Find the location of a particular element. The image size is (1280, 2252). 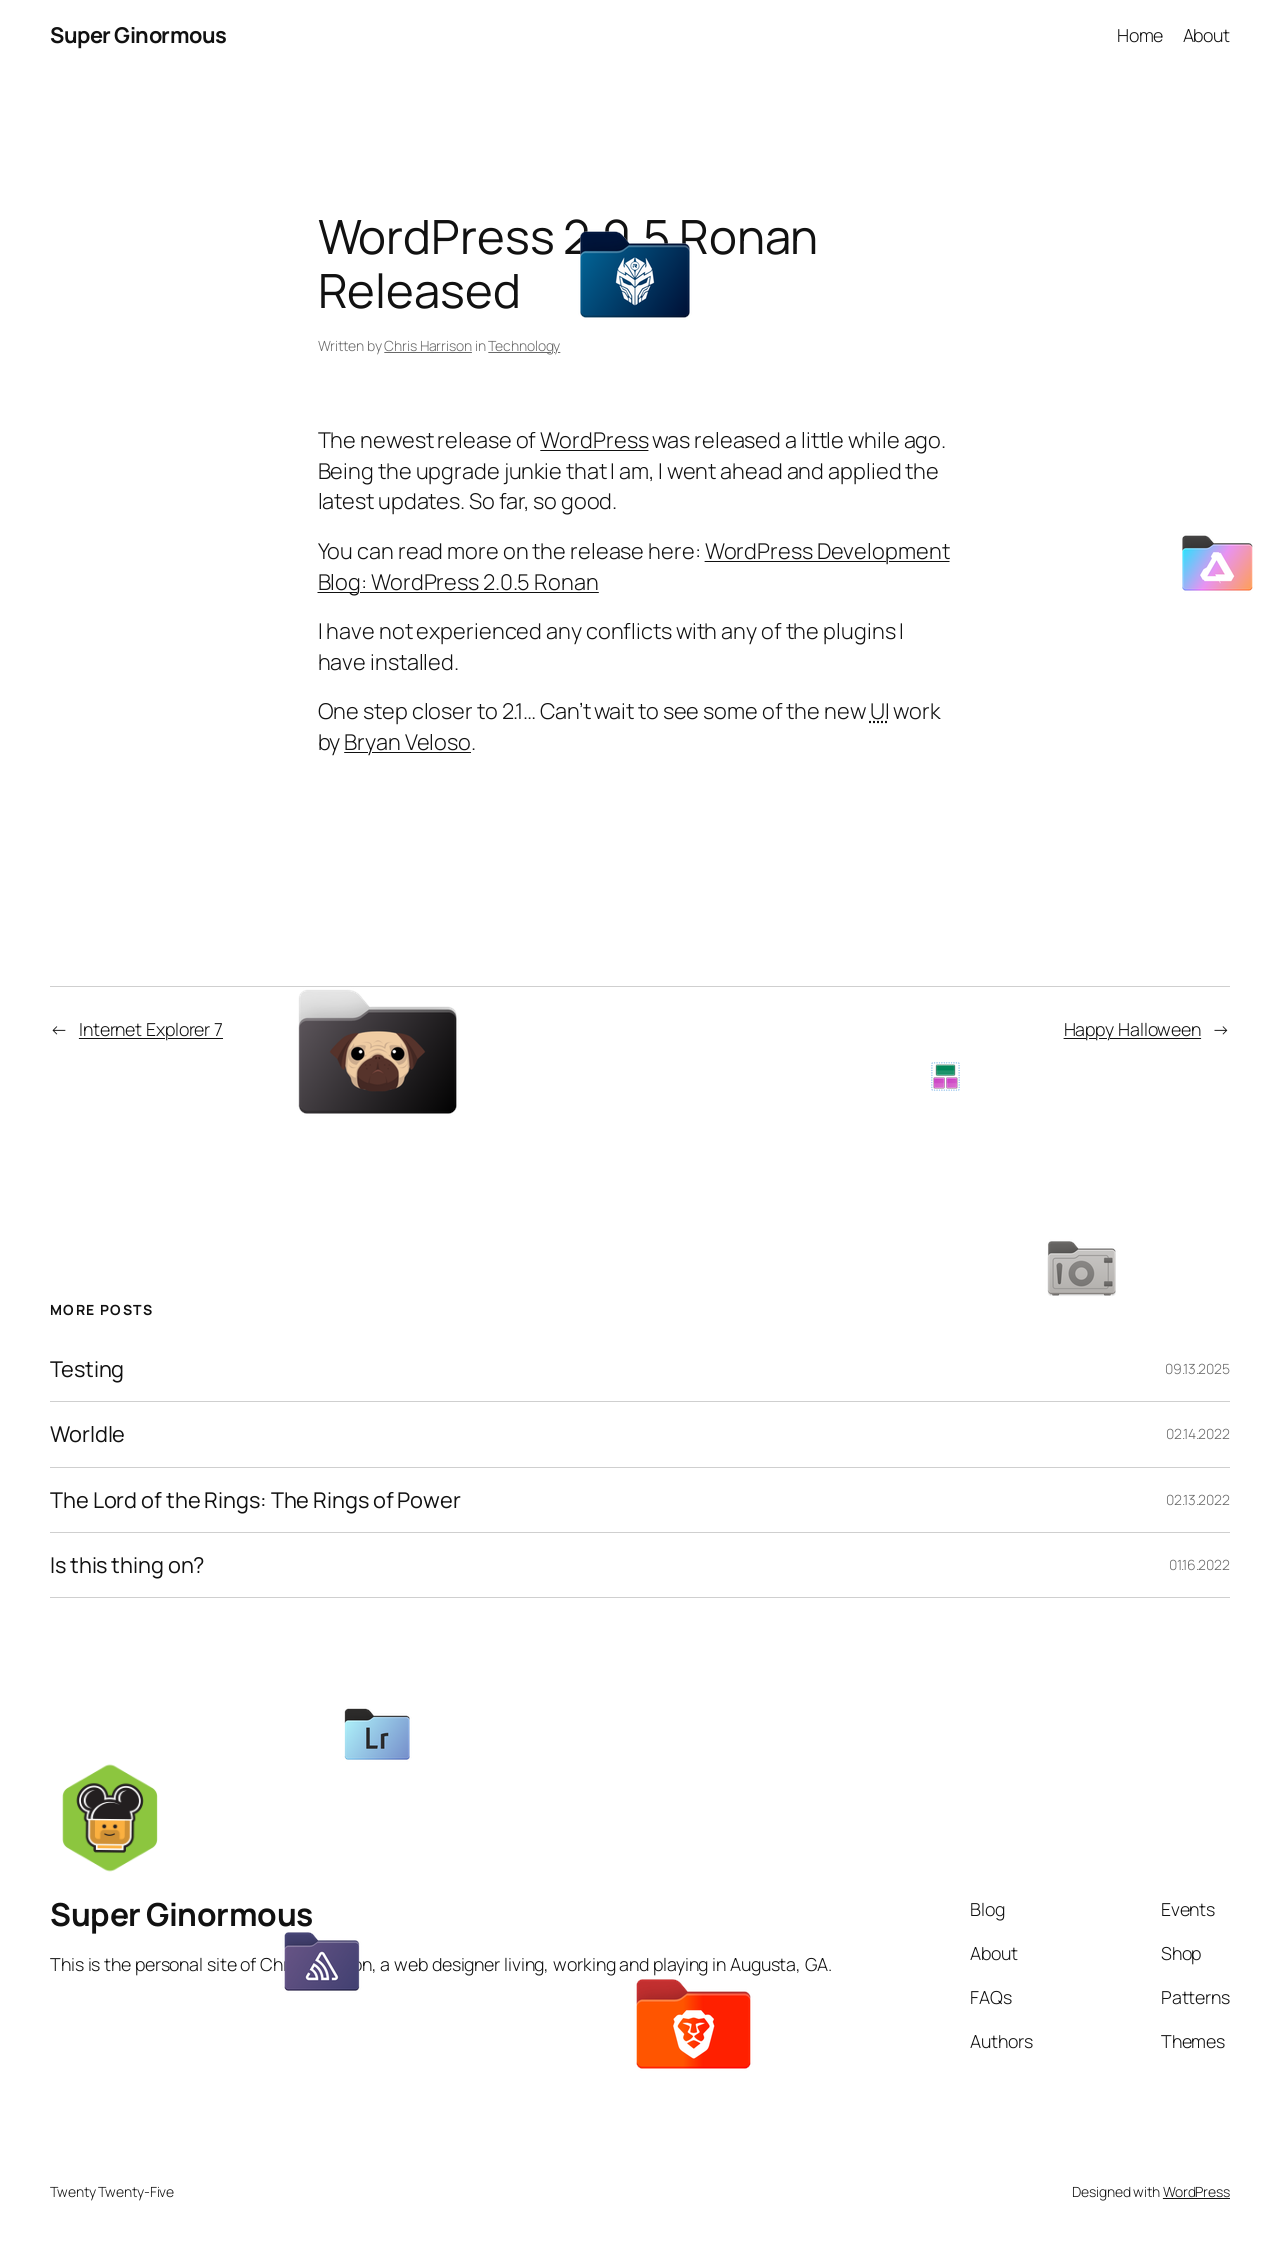

folder containing sentry error monitoring projects is located at coordinates (321, 1963).